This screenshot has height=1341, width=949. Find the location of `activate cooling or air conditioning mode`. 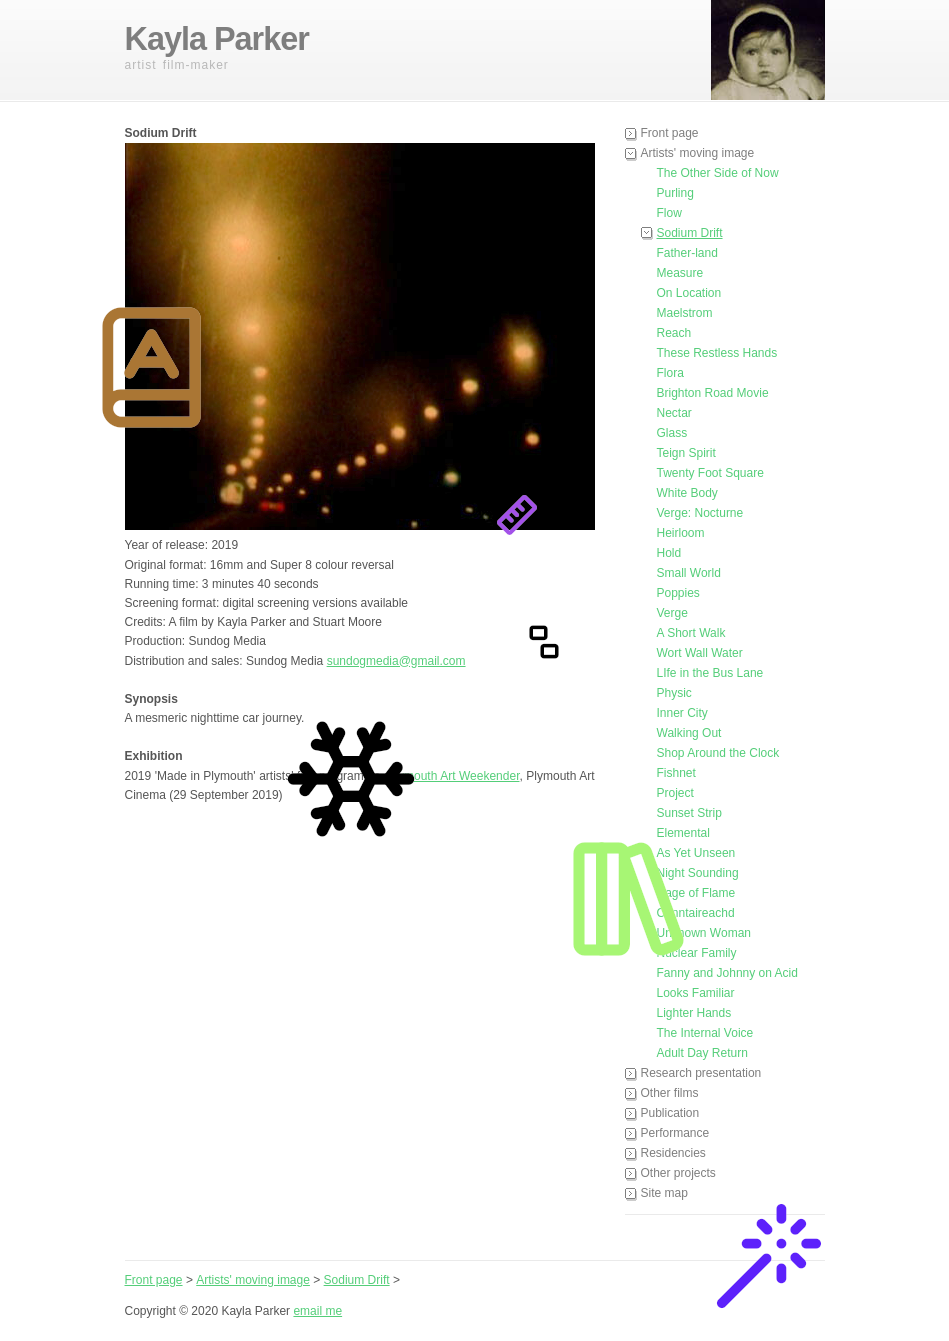

activate cooling or air conditioning mode is located at coordinates (351, 779).